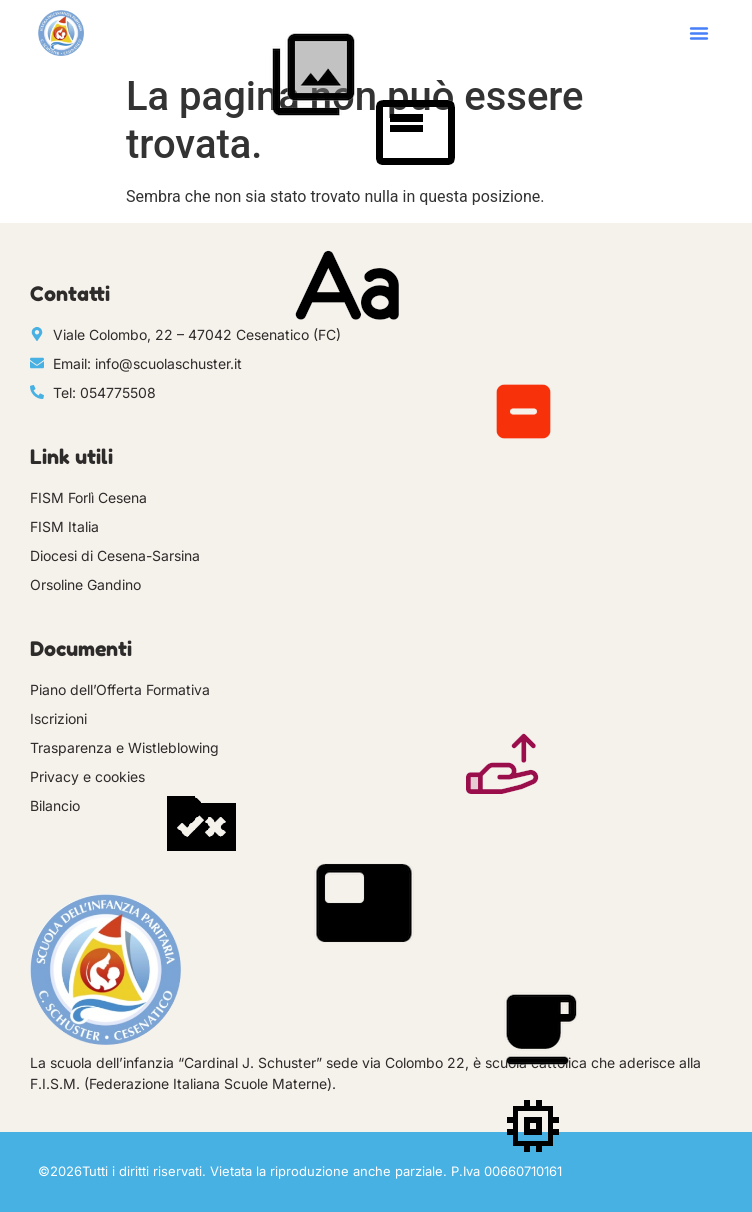 The width and height of the screenshot is (752, 1212). Describe the element at coordinates (313, 74) in the screenshot. I see `apply filters to images or photos` at that location.